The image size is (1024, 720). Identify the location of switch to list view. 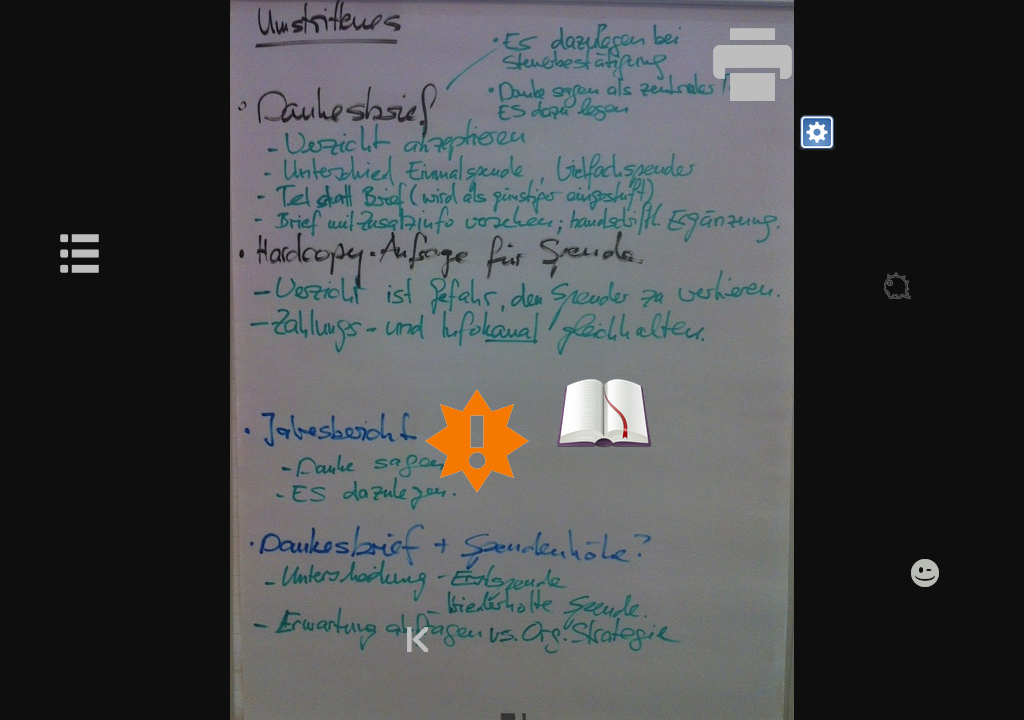
(79, 253).